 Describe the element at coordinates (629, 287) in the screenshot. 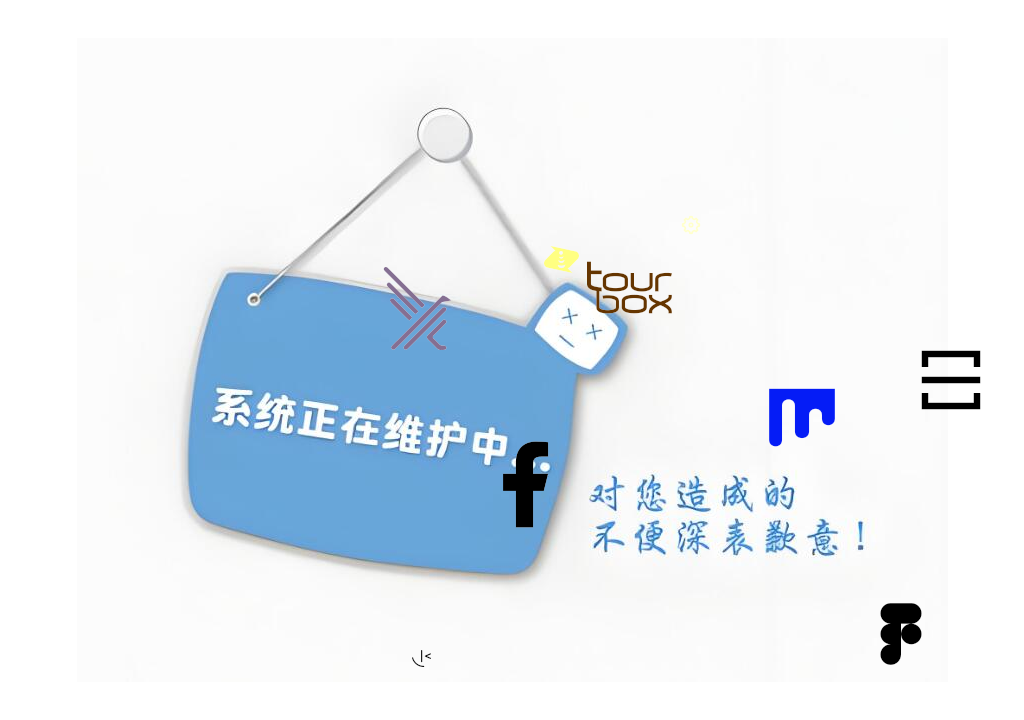

I see `tourbox brand logo` at that location.